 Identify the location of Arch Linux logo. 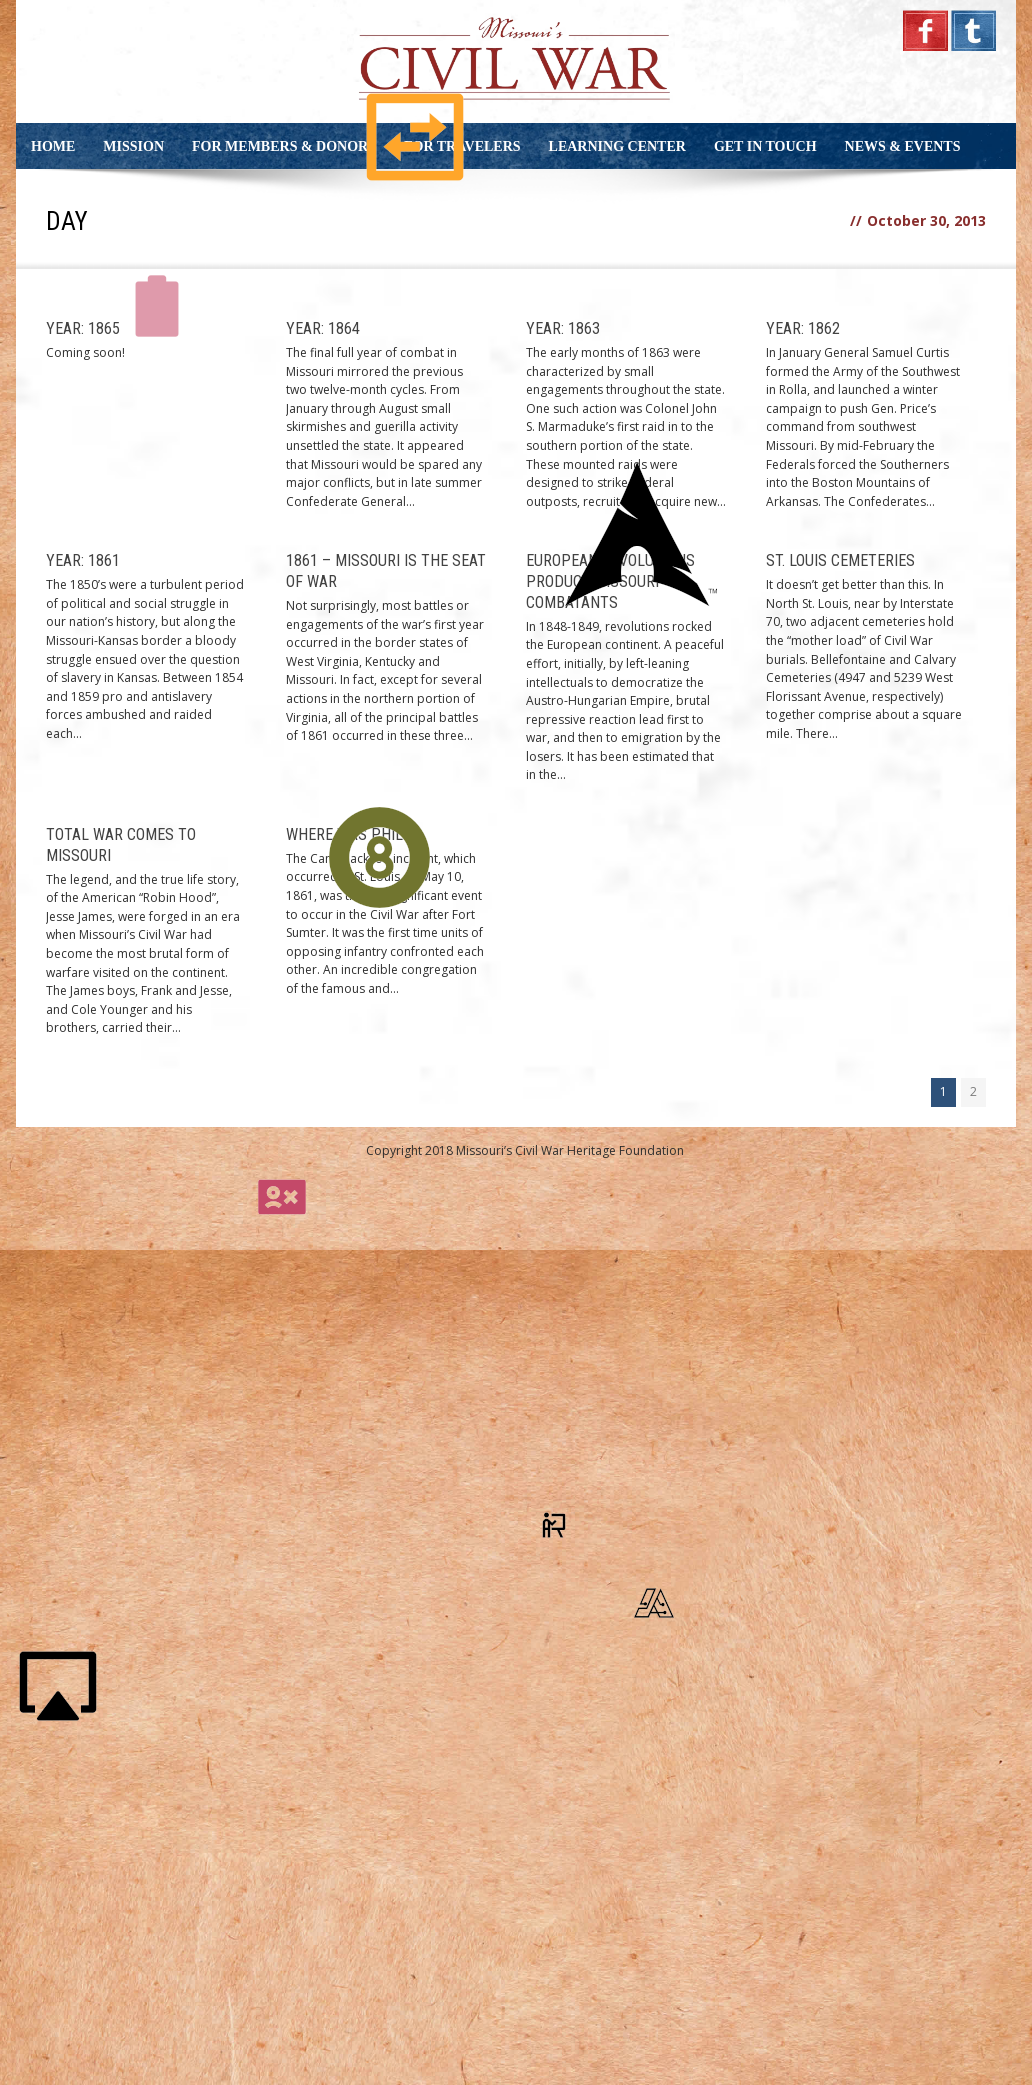
(641, 534).